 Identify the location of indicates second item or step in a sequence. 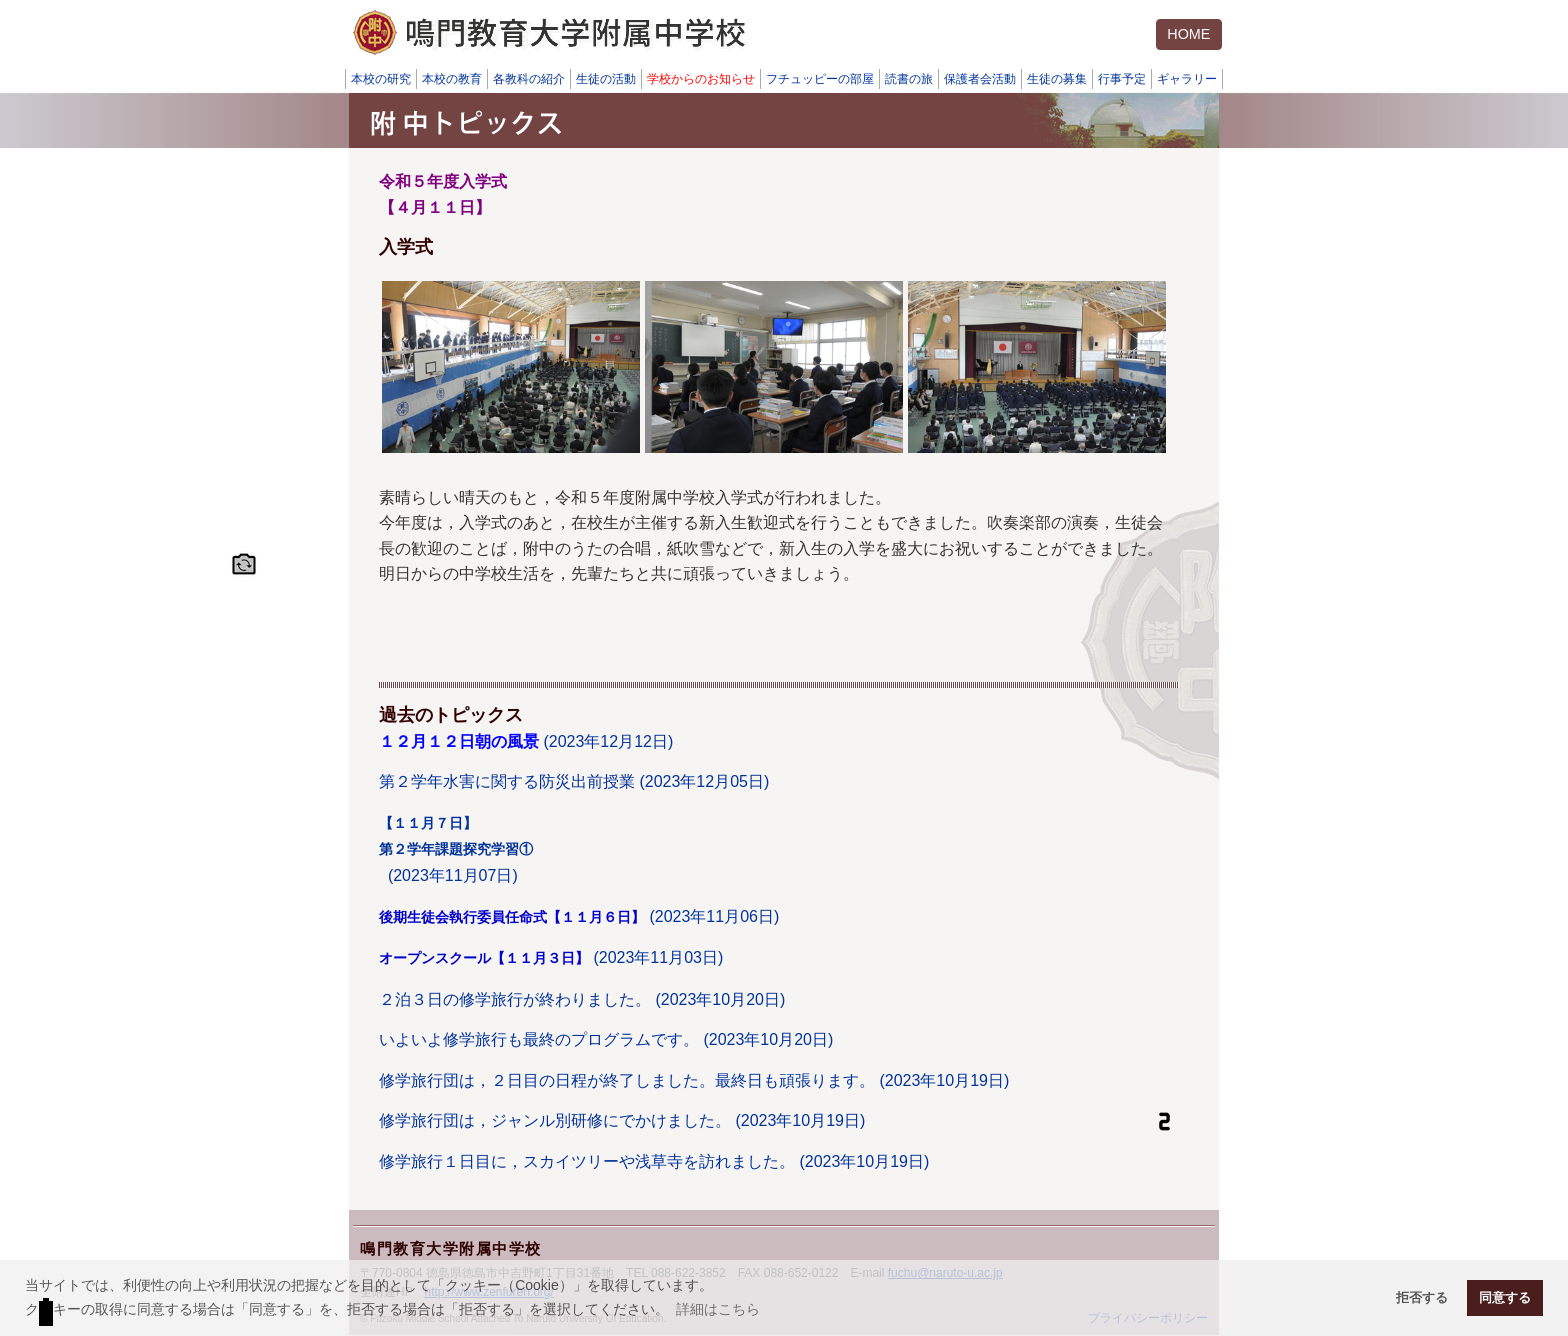
(1164, 1121).